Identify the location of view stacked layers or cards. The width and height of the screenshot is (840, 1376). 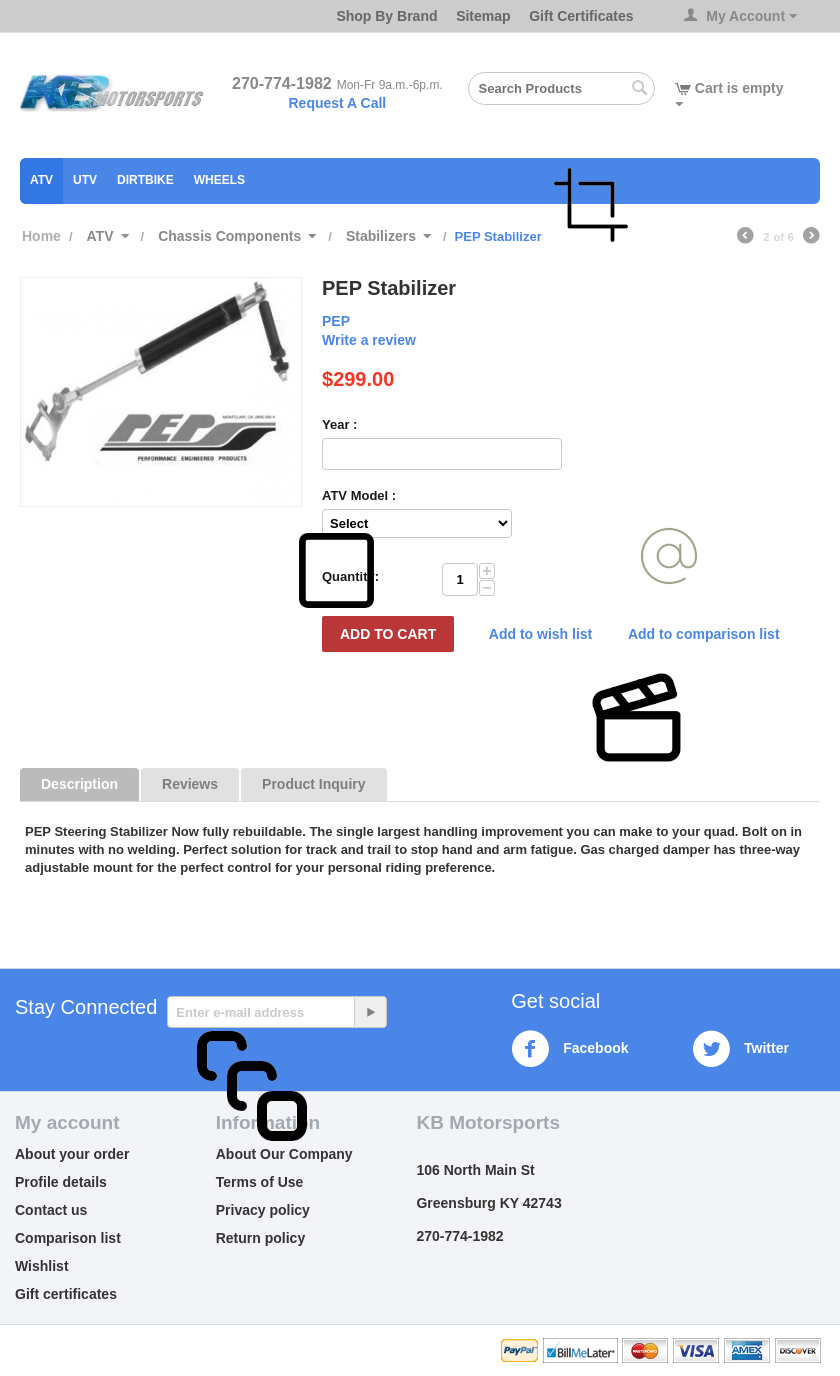
(252, 1086).